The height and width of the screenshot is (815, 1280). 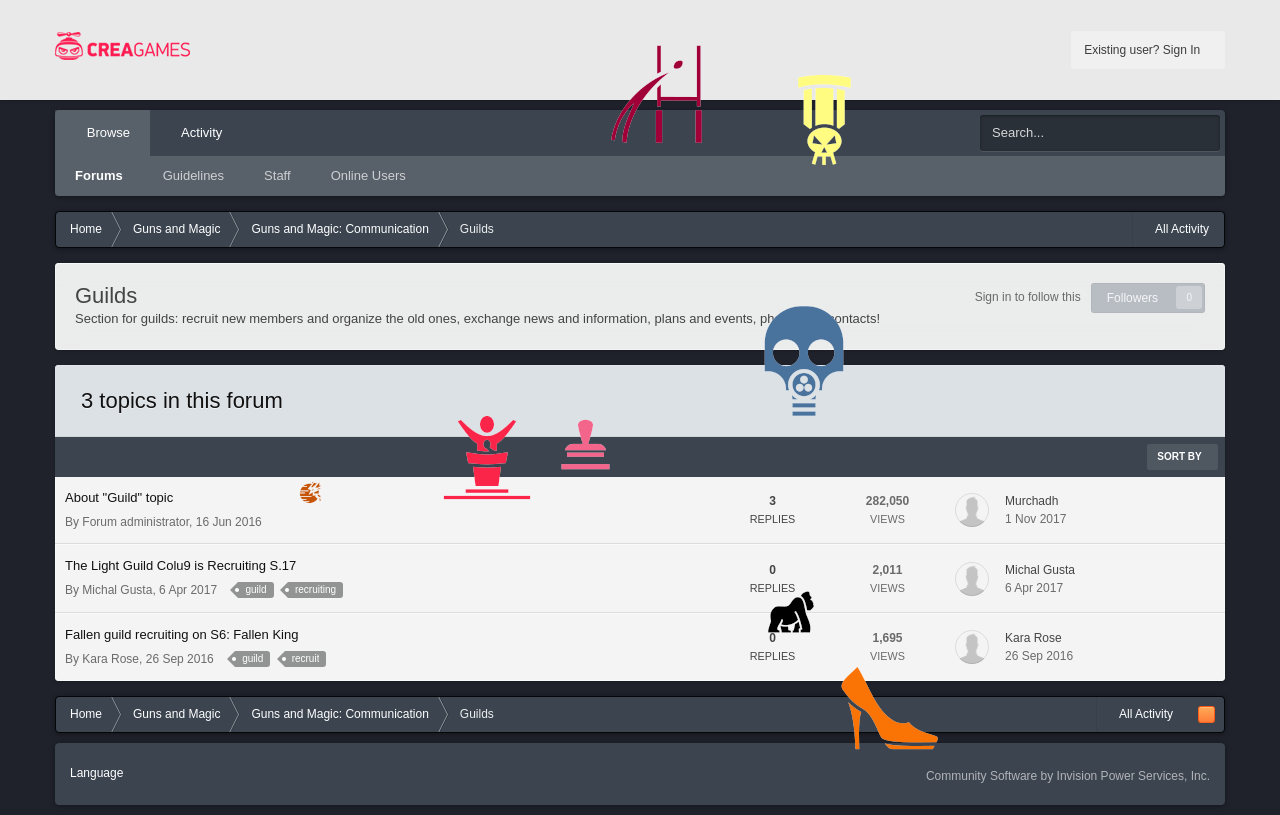 I want to click on gorilla character or avatar selection, so click(x=791, y=612).